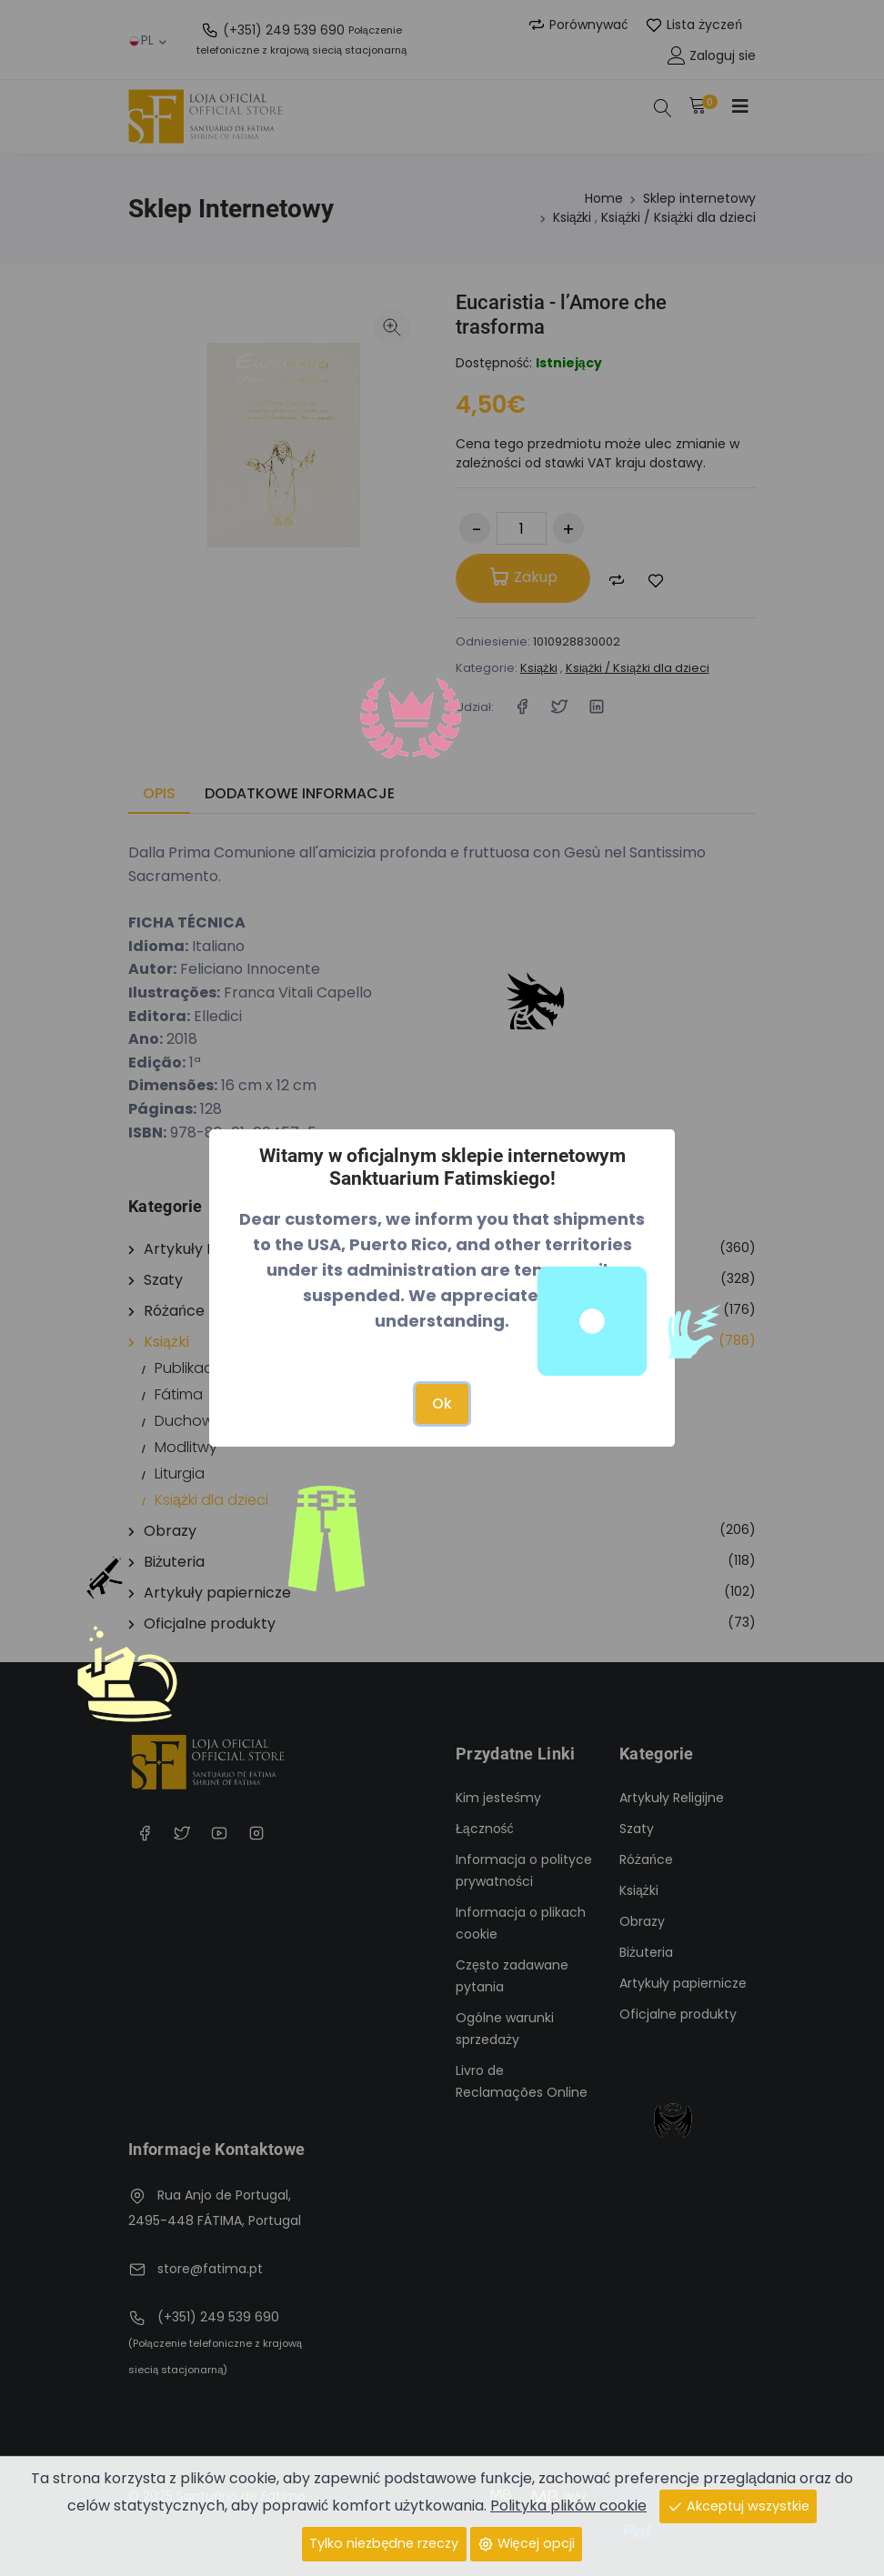 The height and width of the screenshot is (2576, 884). I want to click on cast a lightning spell, so click(694, 1330).